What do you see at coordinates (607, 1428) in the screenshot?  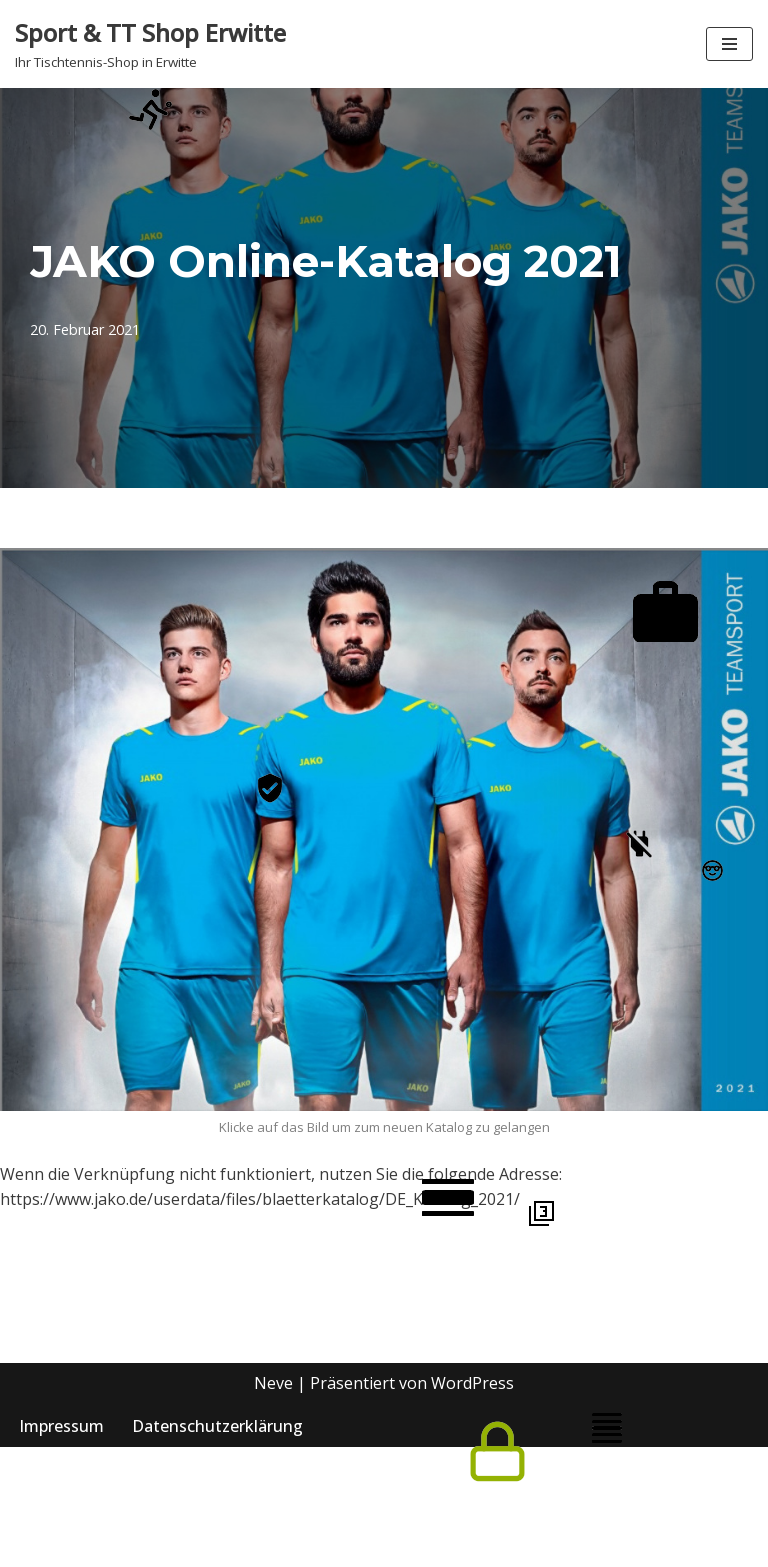 I see `justify text alignment` at bounding box center [607, 1428].